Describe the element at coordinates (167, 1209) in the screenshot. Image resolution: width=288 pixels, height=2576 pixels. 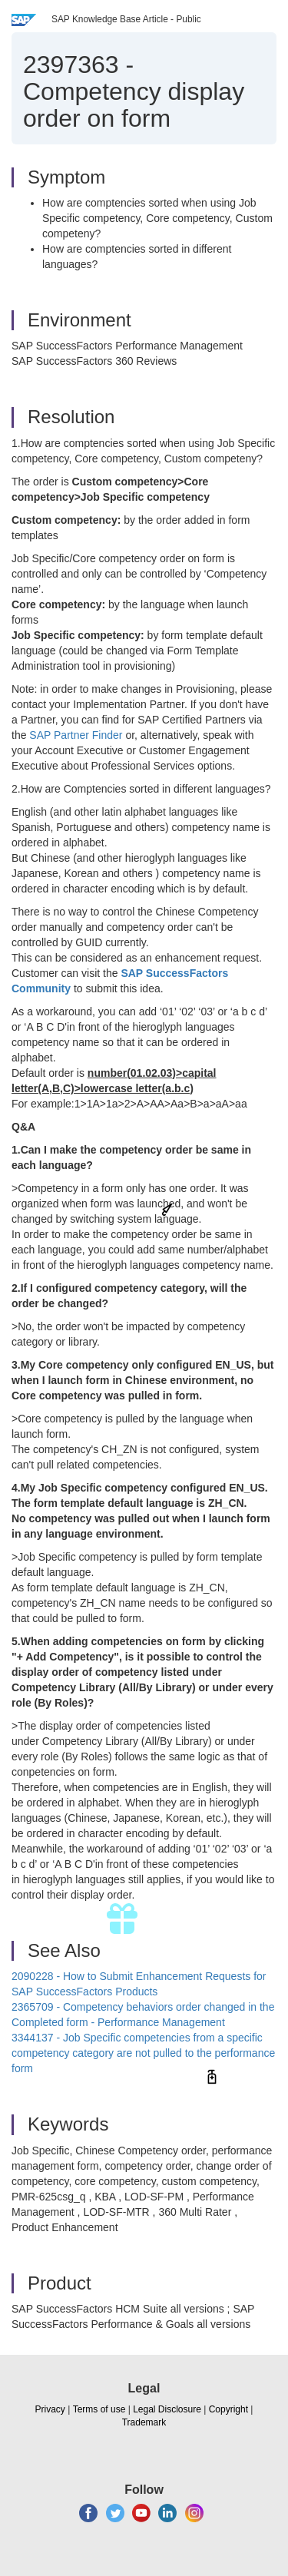
I see `indicates clear or dry weather conditions` at that location.